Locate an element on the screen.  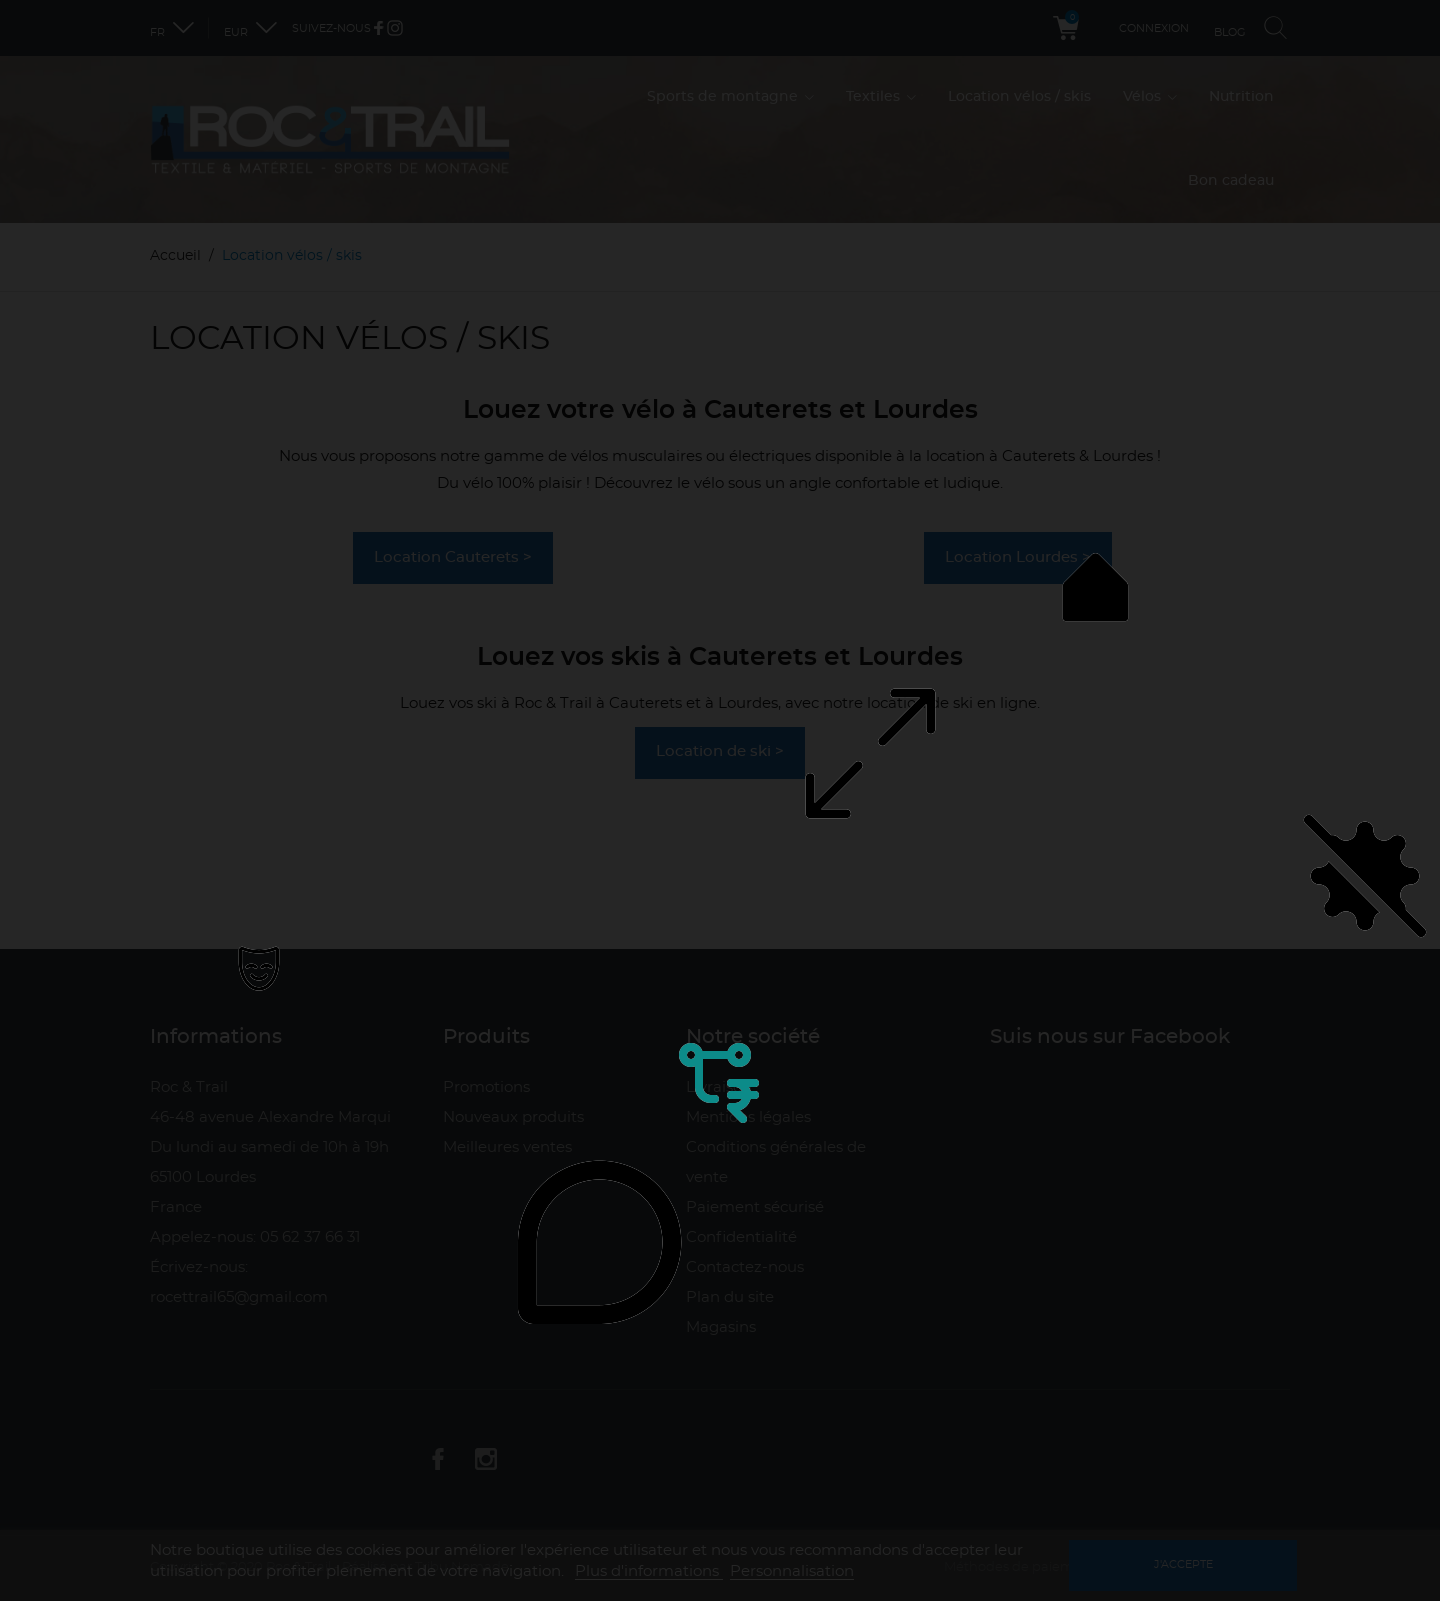
access theater or entertainment mode is located at coordinates (259, 967).